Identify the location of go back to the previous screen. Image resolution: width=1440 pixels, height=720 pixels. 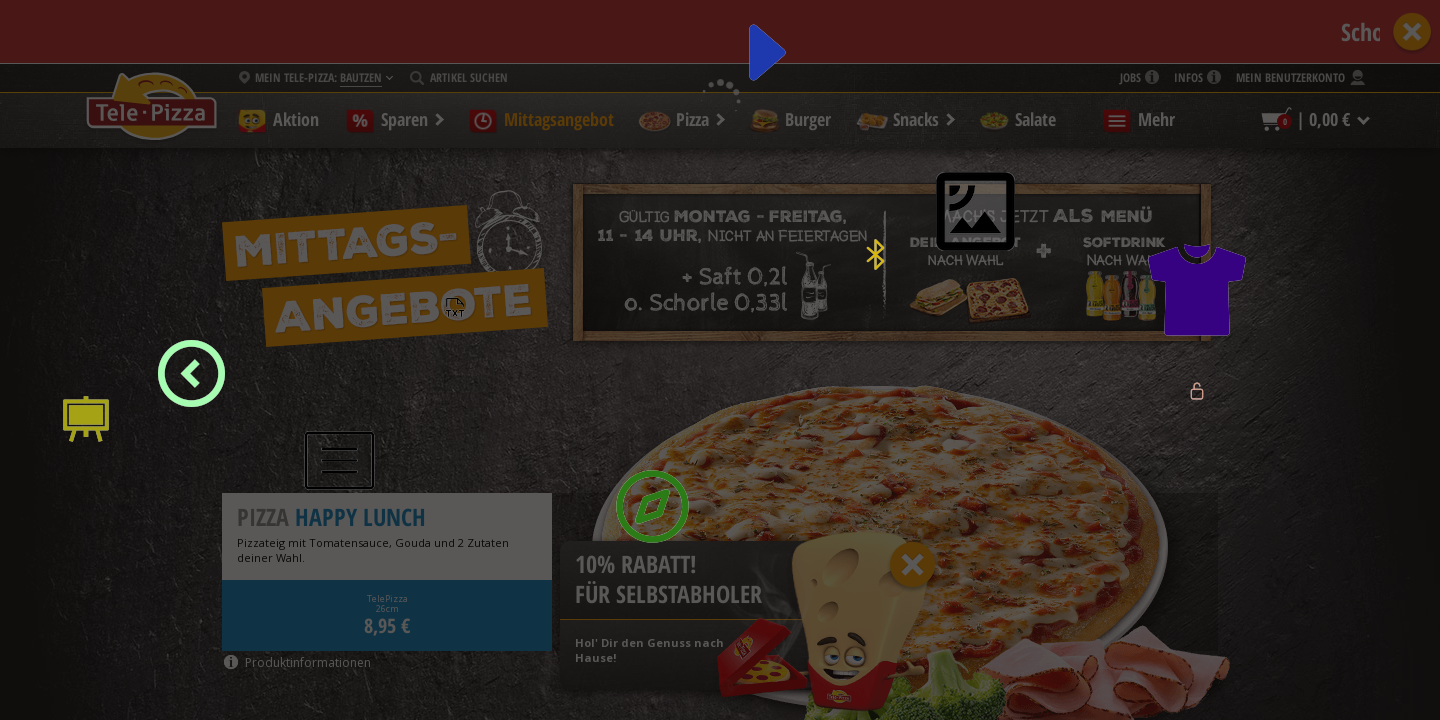
(191, 373).